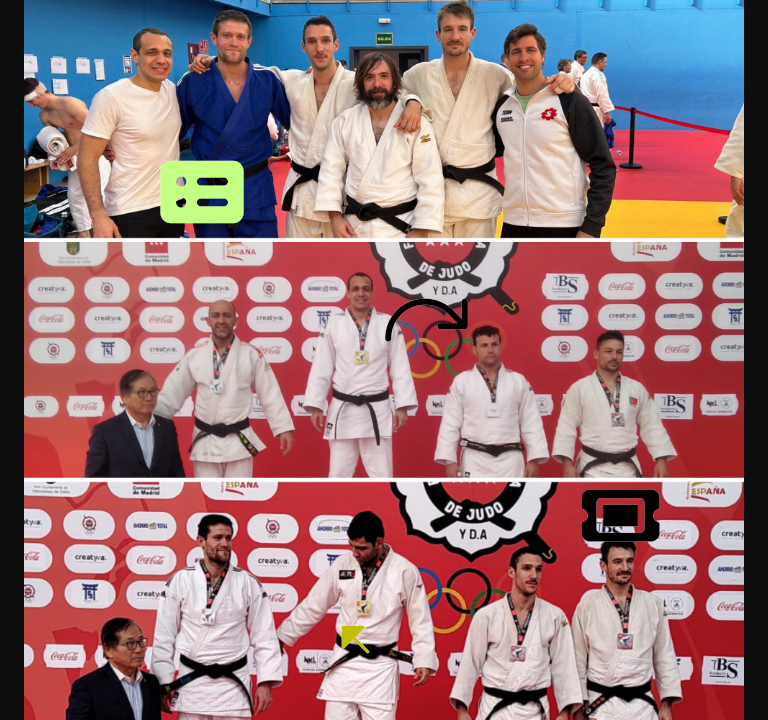 The width and height of the screenshot is (768, 720). What do you see at coordinates (620, 515) in the screenshot?
I see `view your tickets or passes` at bounding box center [620, 515].